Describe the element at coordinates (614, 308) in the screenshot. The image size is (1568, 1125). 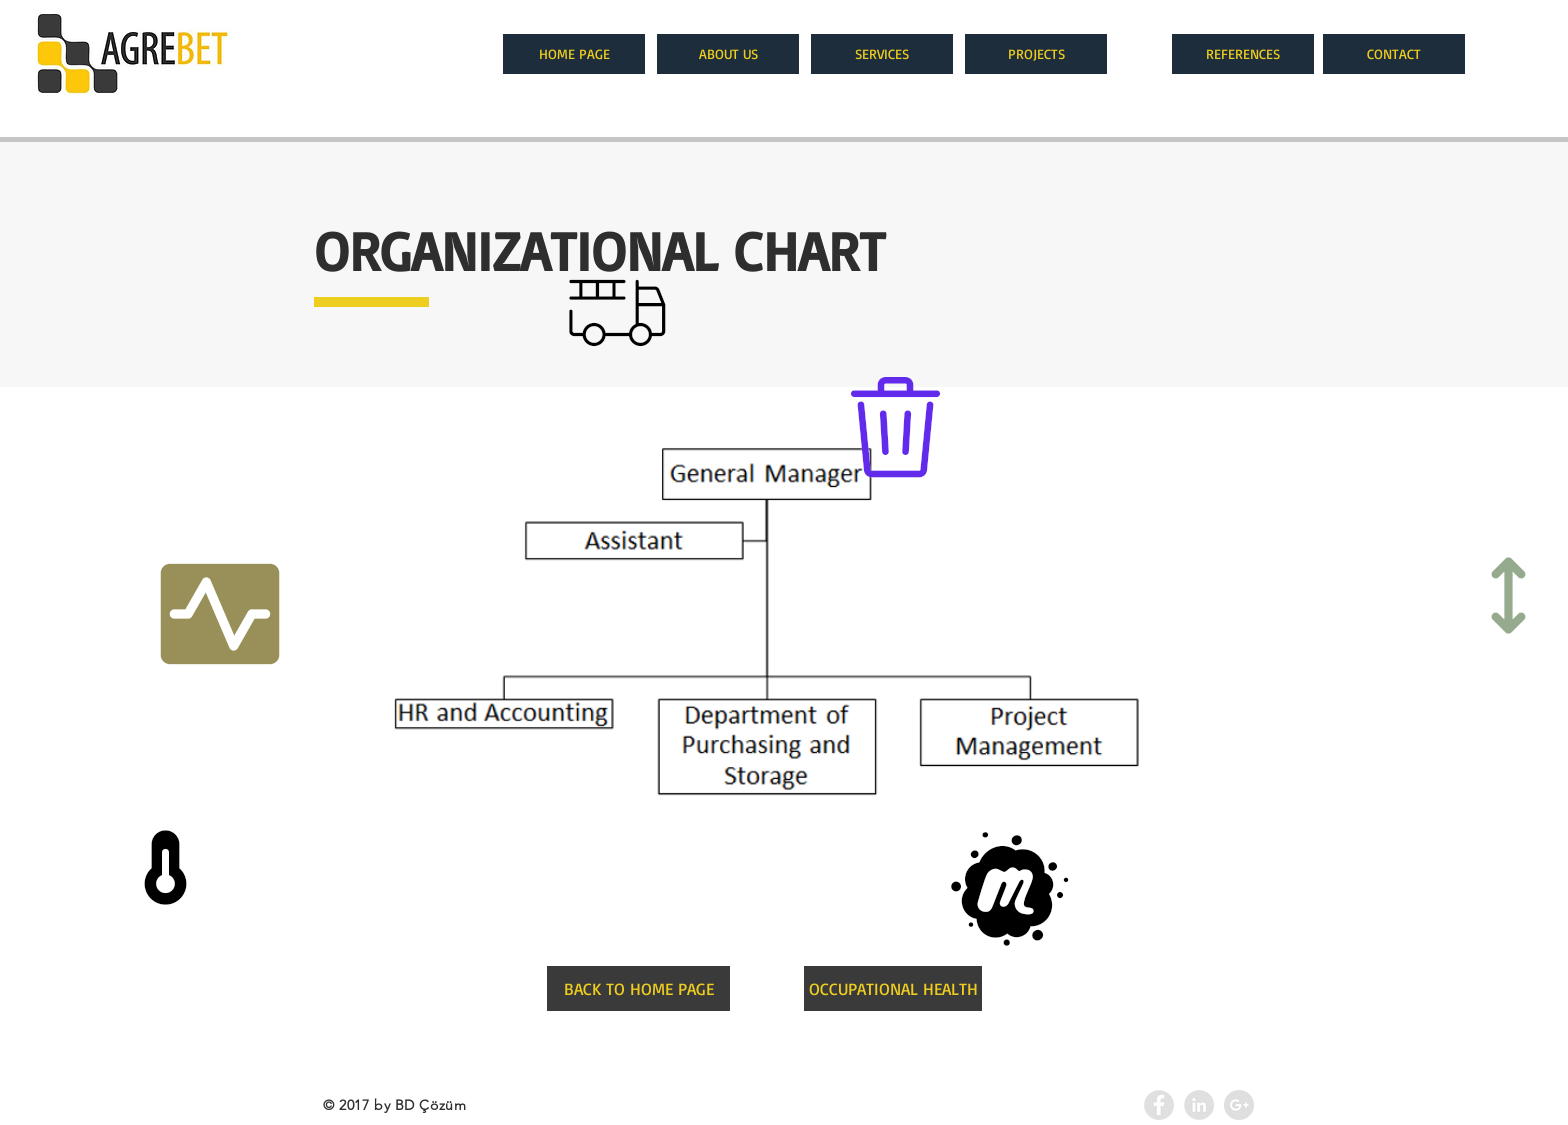
I see `indicates emergency services or fire department` at that location.